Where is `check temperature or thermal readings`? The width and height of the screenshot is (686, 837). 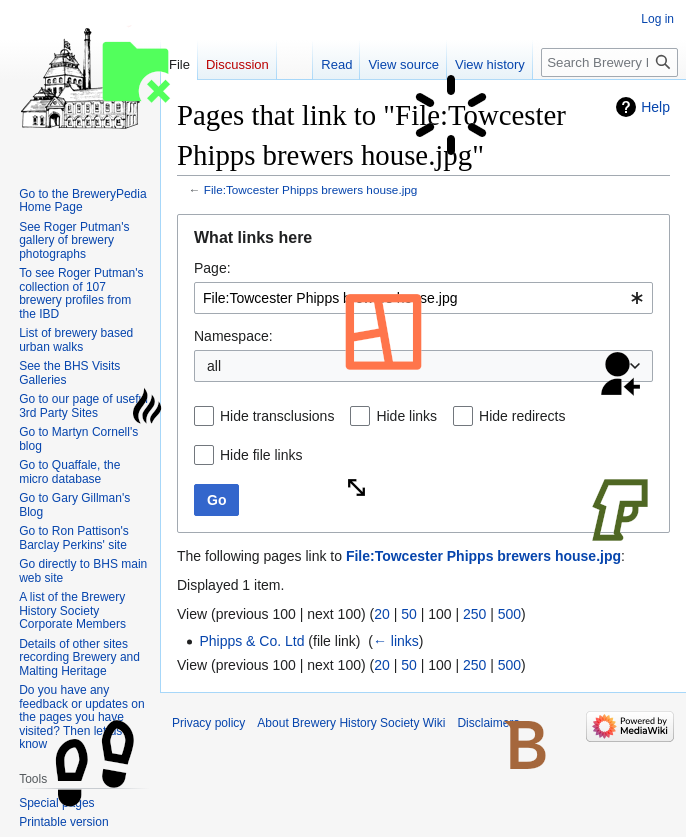
check temperature or thermal readings is located at coordinates (620, 510).